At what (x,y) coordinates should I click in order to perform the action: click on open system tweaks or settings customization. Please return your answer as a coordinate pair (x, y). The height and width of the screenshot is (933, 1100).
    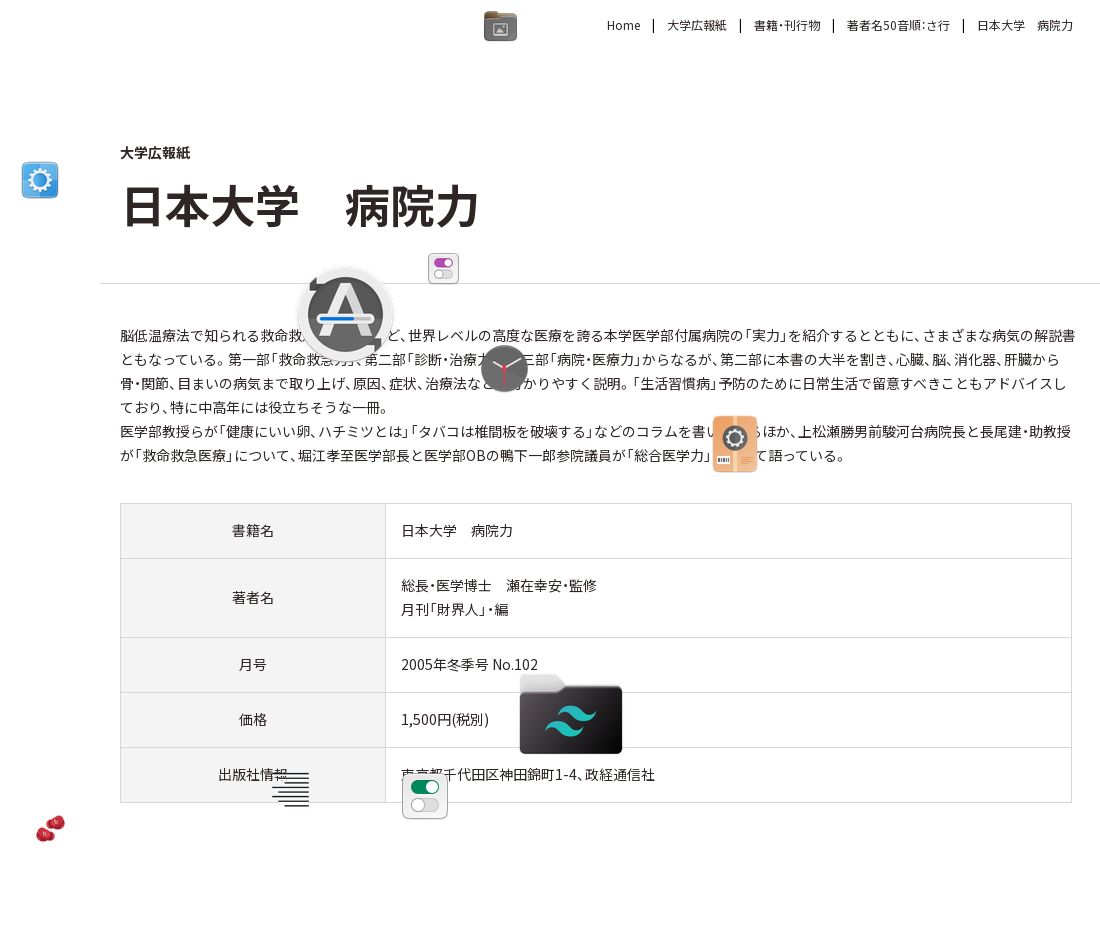
    Looking at the image, I should click on (425, 796).